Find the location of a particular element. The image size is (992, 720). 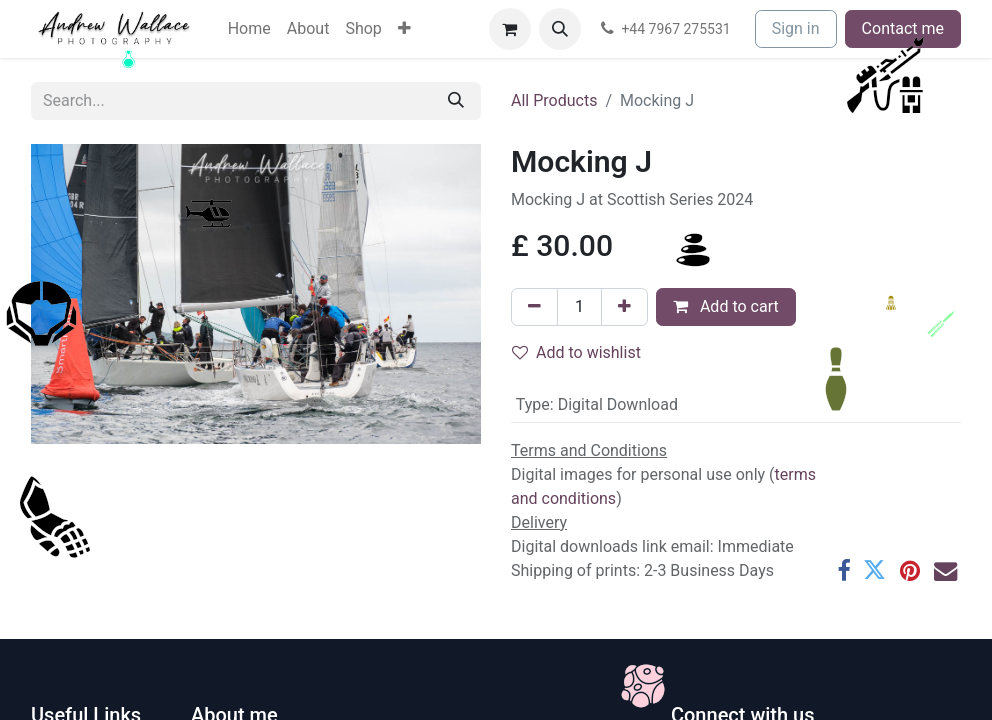

access the alchemy or crafting menu is located at coordinates (128, 59).